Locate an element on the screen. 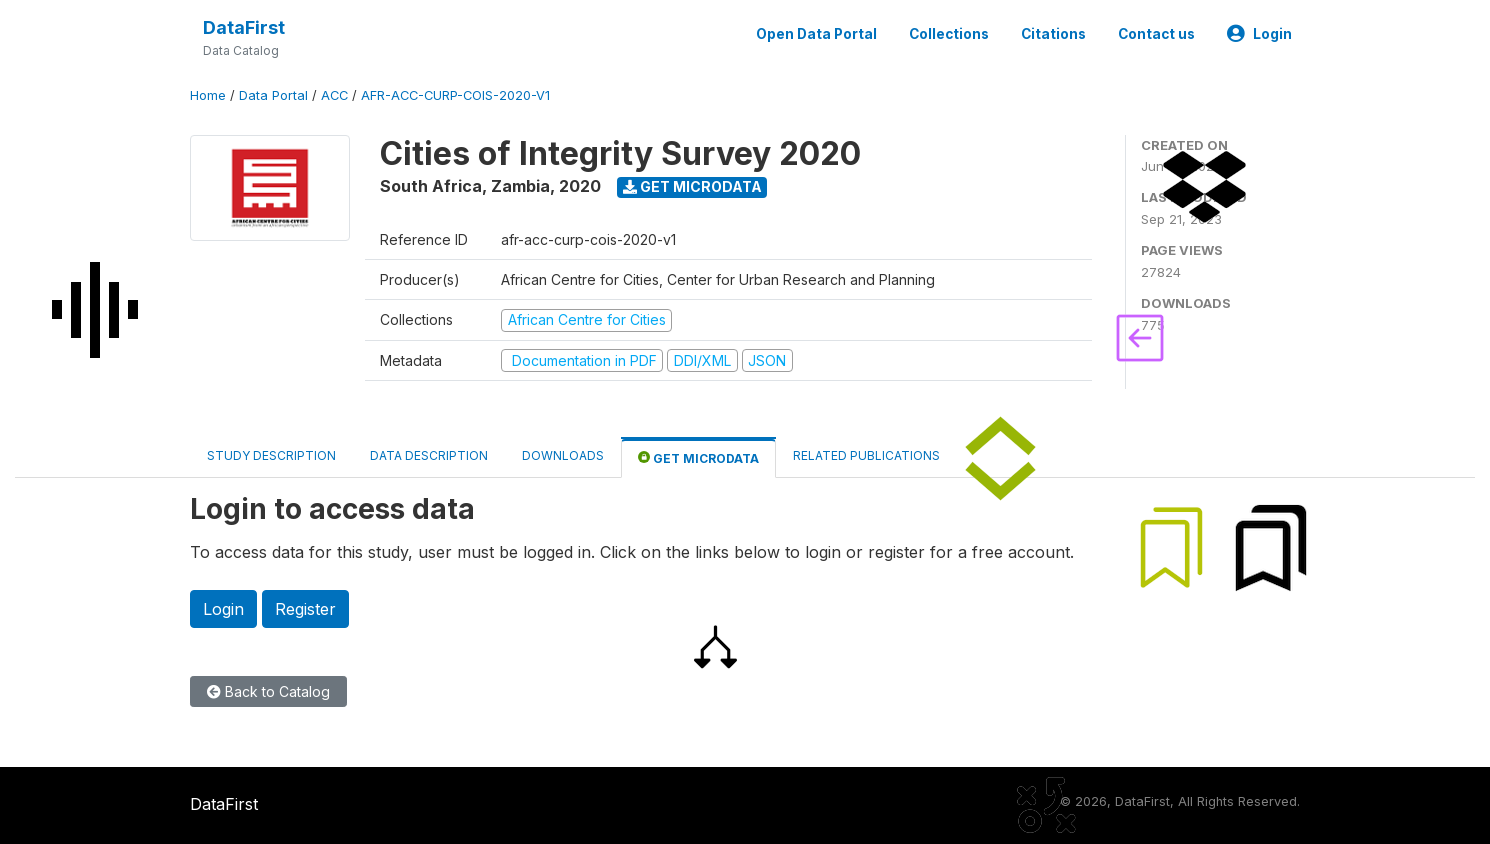 Image resolution: width=1490 pixels, height=844 pixels. view strategy or game plan is located at coordinates (1044, 805).